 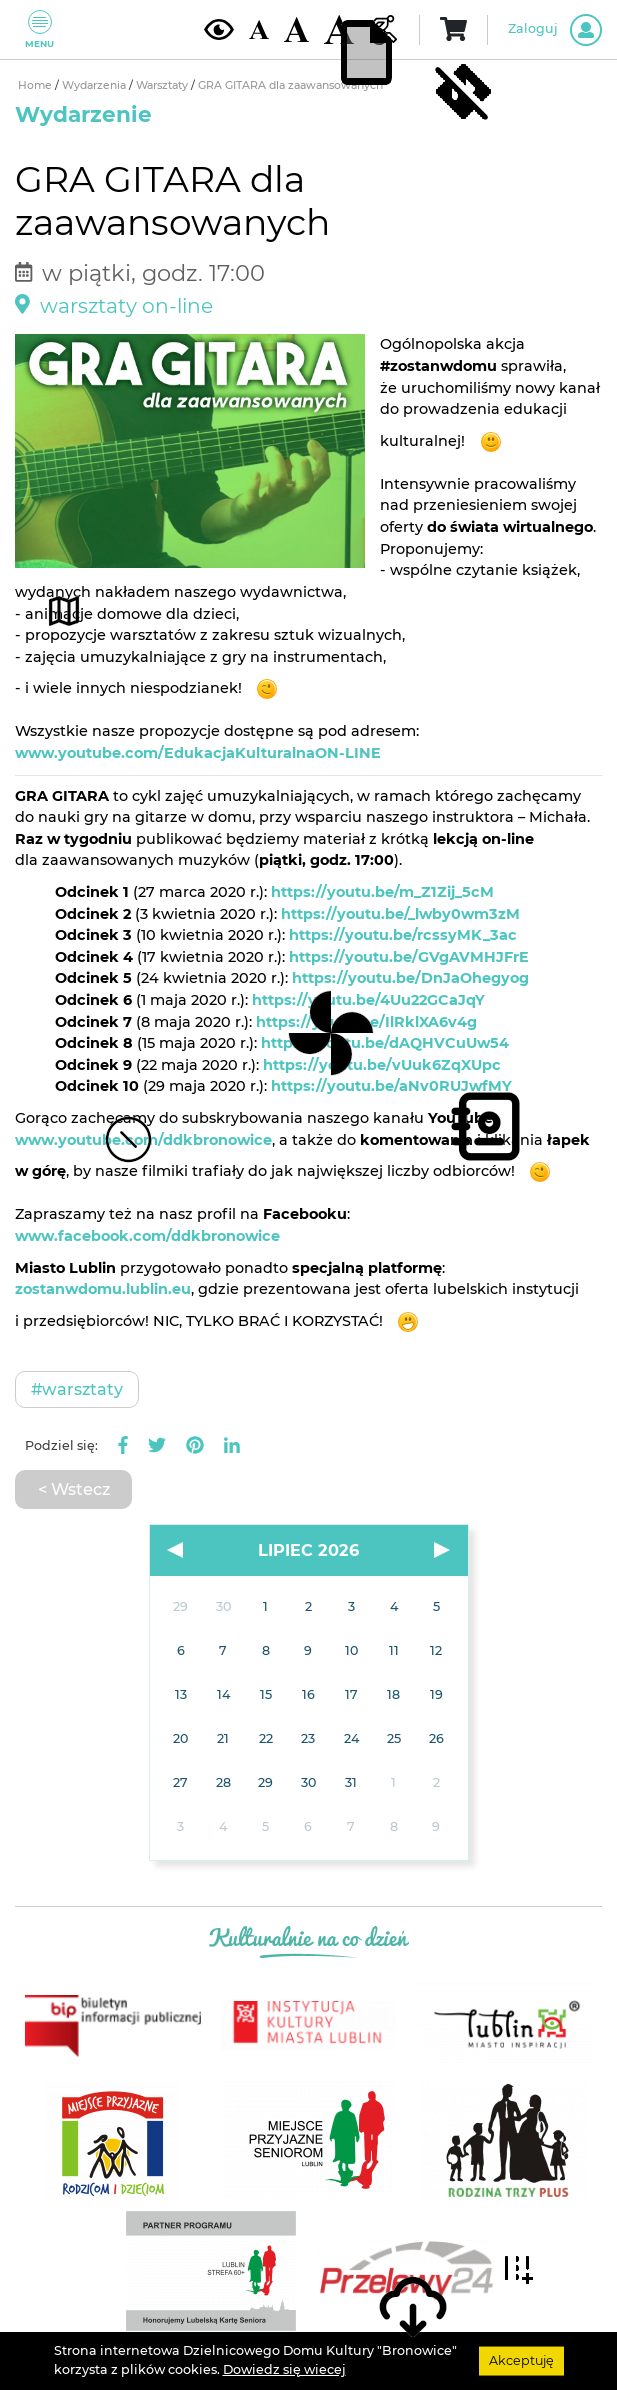 I want to click on indicates a prohibited or restricted action, so click(x=128, y=1139).